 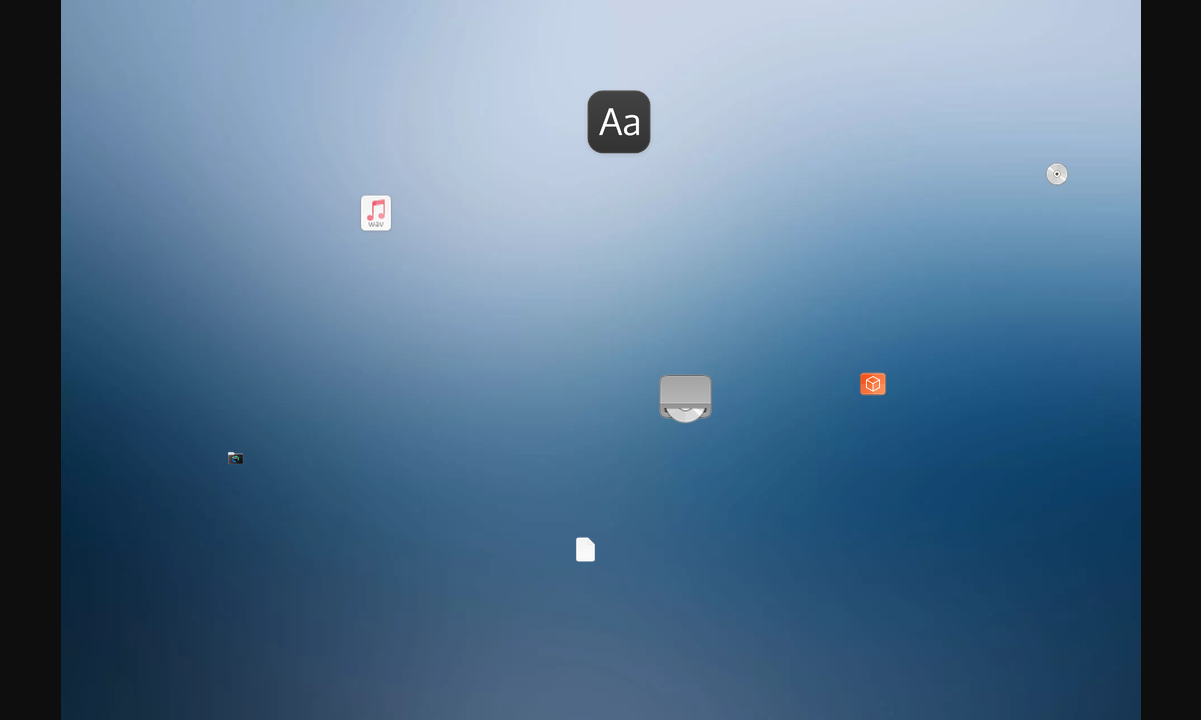 What do you see at coordinates (235, 458) in the screenshot?
I see `folder containing JetBrains DataSpell project files` at bounding box center [235, 458].